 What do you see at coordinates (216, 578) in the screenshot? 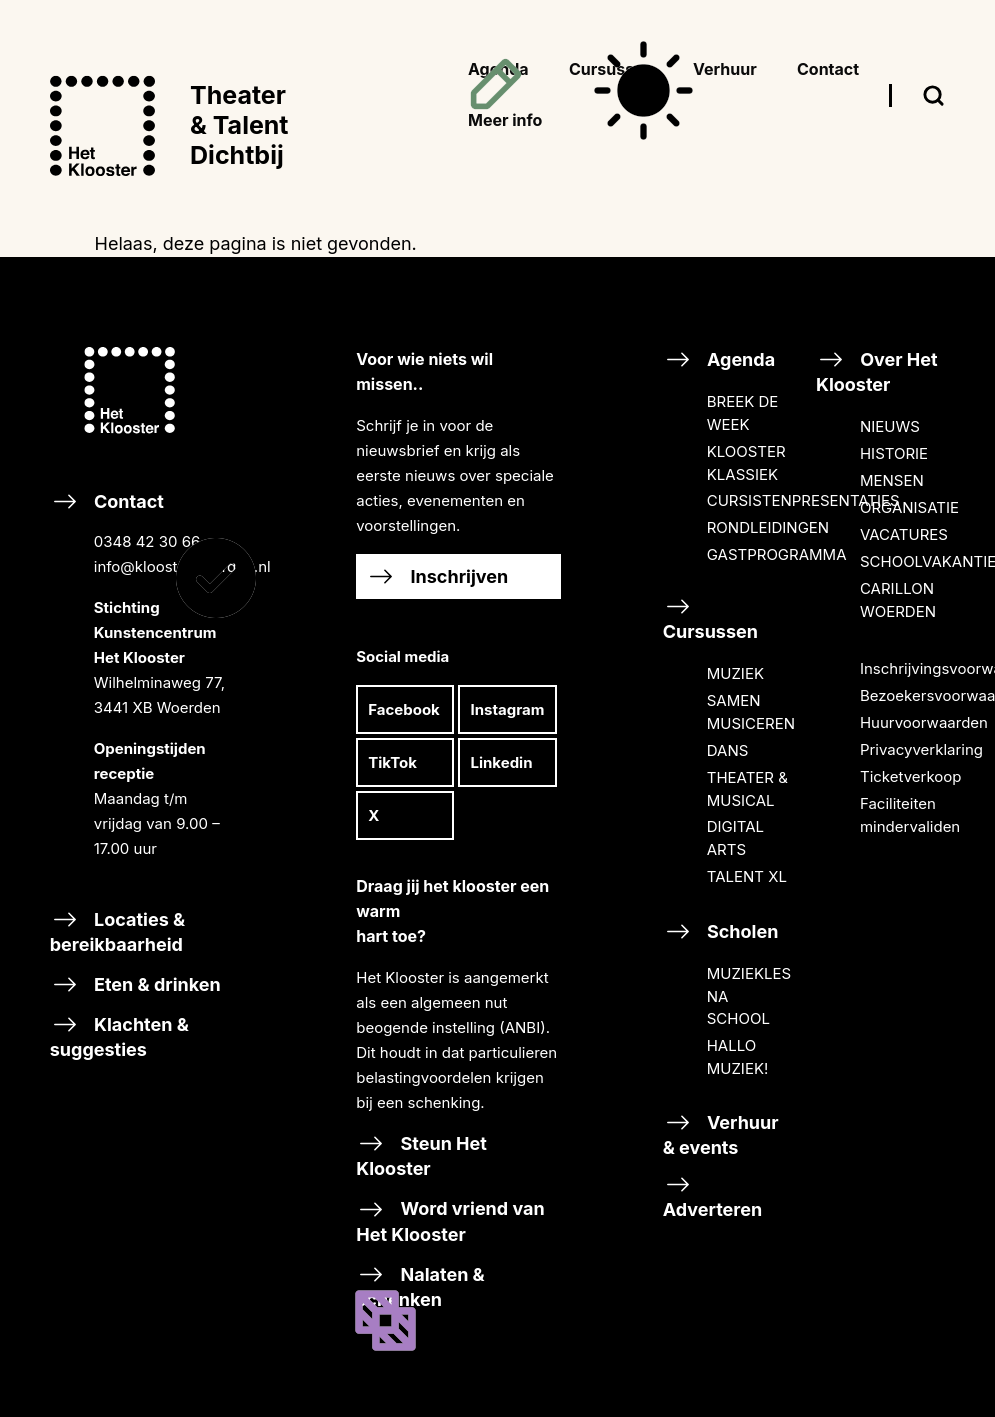
I see `indicates successful completion or confirmation` at bounding box center [216, 578].